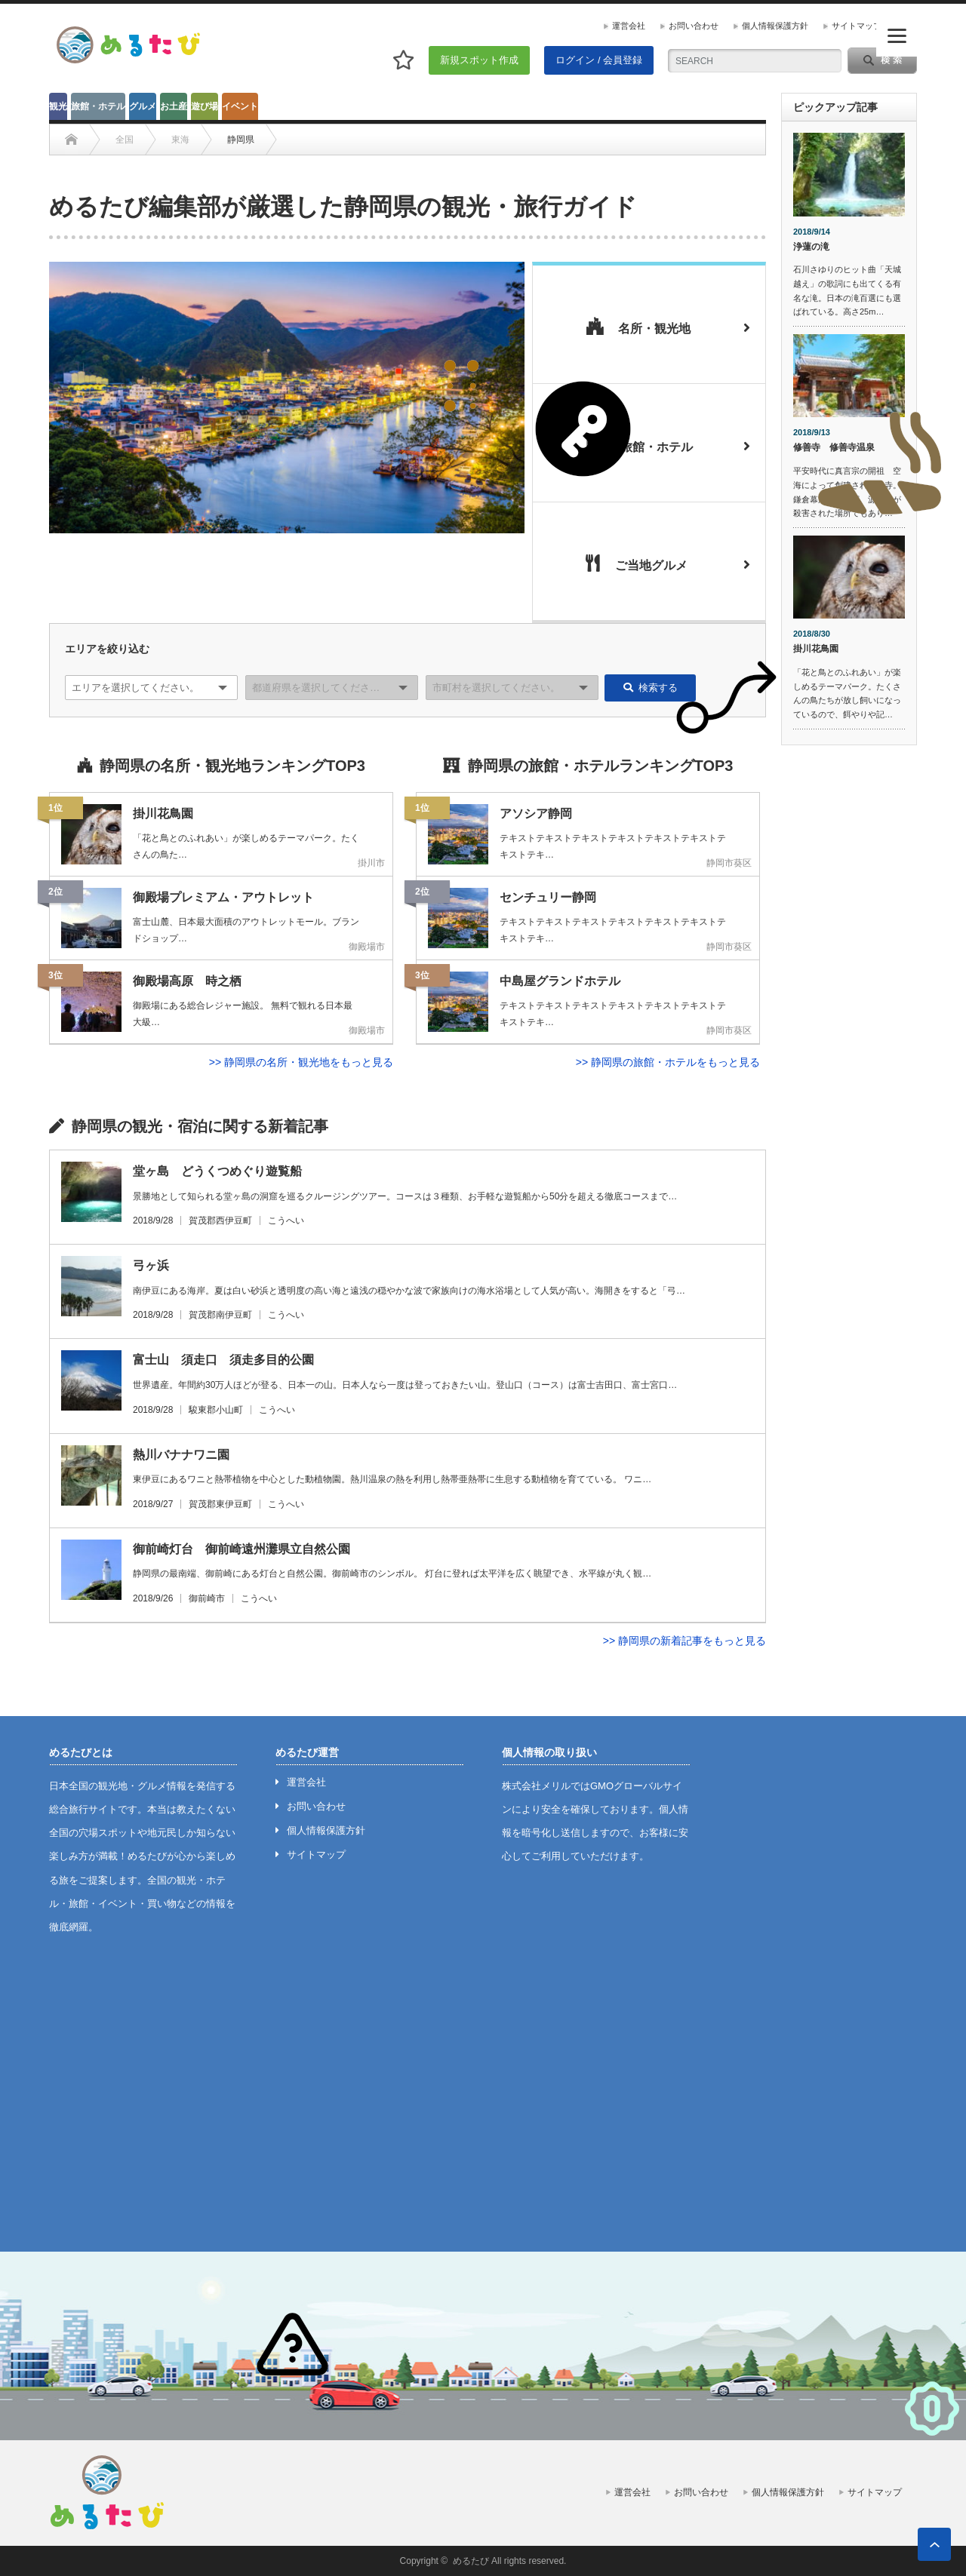 Image resolution: width=966 pixels, height=2576 pixels. What do you see at coordinates (583, 428) in the screenshot?
I see `access security or authentication settings` at bounding box center [583, 428].